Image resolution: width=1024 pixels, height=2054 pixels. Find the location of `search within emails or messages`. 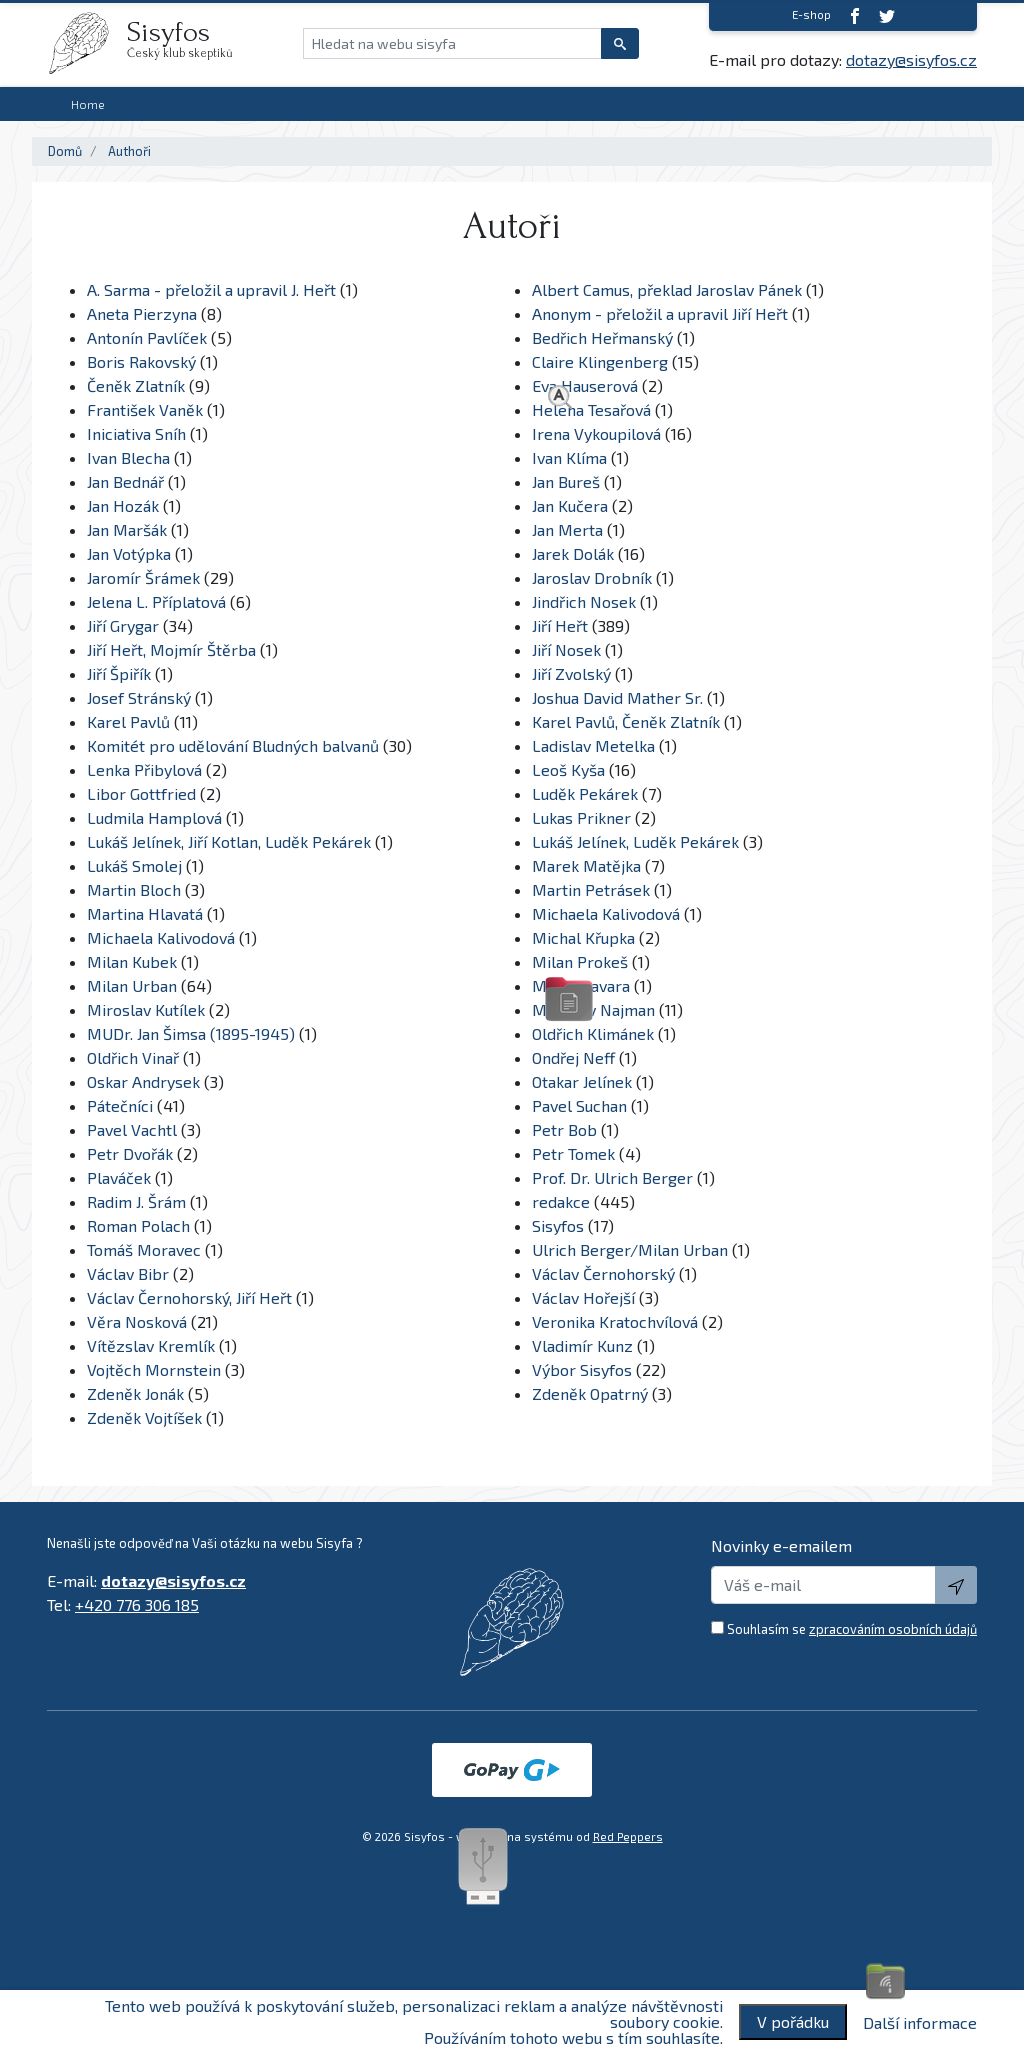

search within emails or messages is located at coordinates (560, 397).